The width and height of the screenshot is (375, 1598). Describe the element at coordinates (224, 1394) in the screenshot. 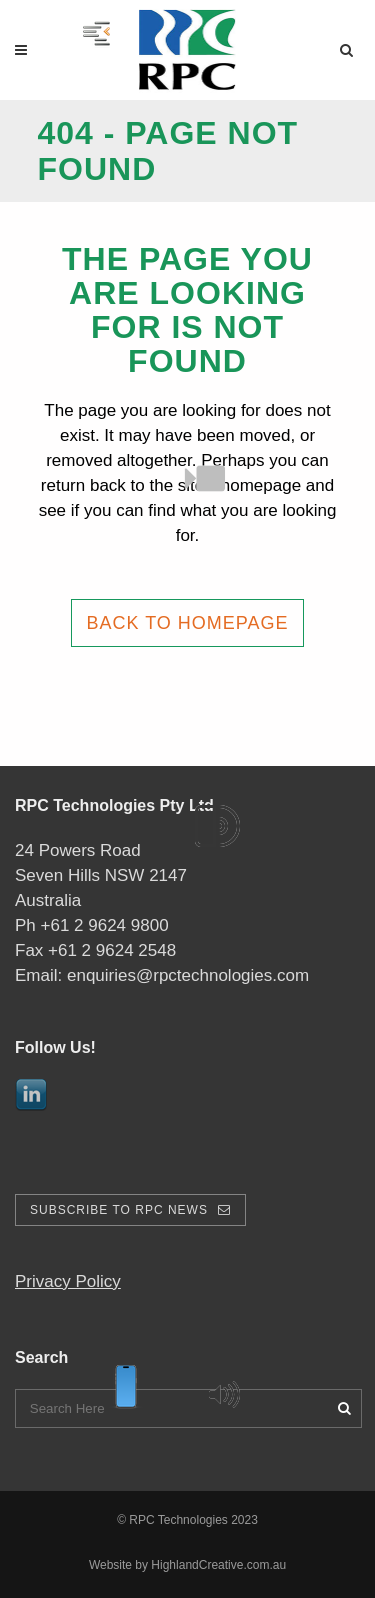

I see `adjust audio volume settings` at that location.